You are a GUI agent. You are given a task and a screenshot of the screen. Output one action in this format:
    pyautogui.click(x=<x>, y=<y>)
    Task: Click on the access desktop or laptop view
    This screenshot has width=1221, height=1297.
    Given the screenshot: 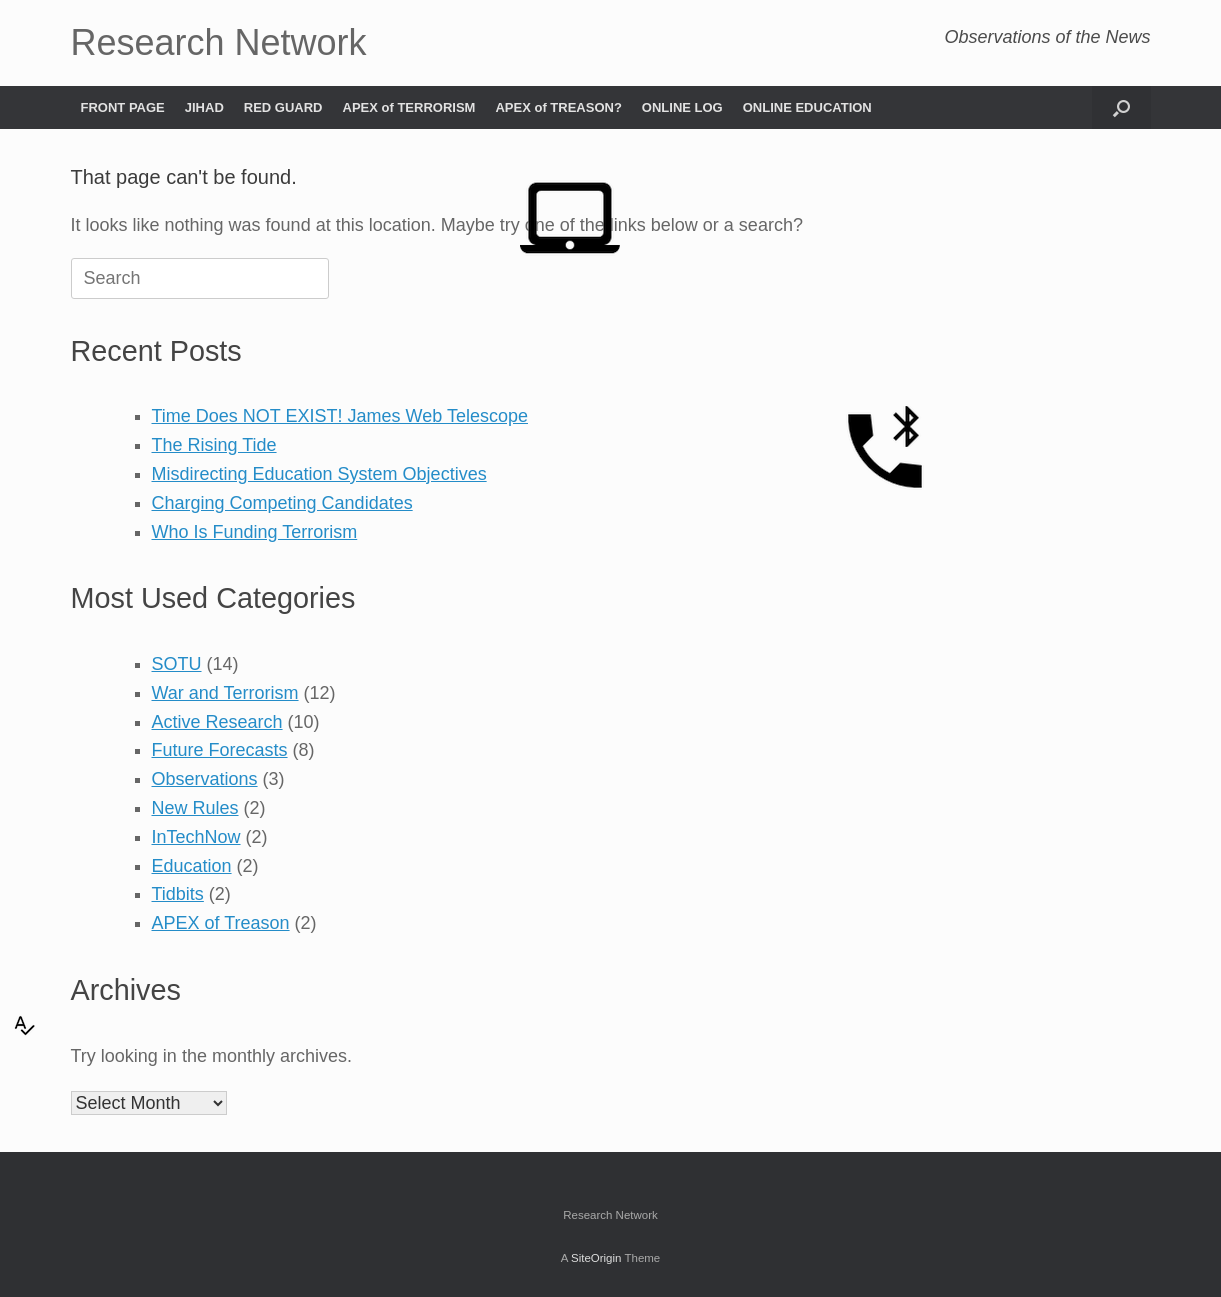 What is the action you would take?
    pyautogui.click(x=570, y=220)
    